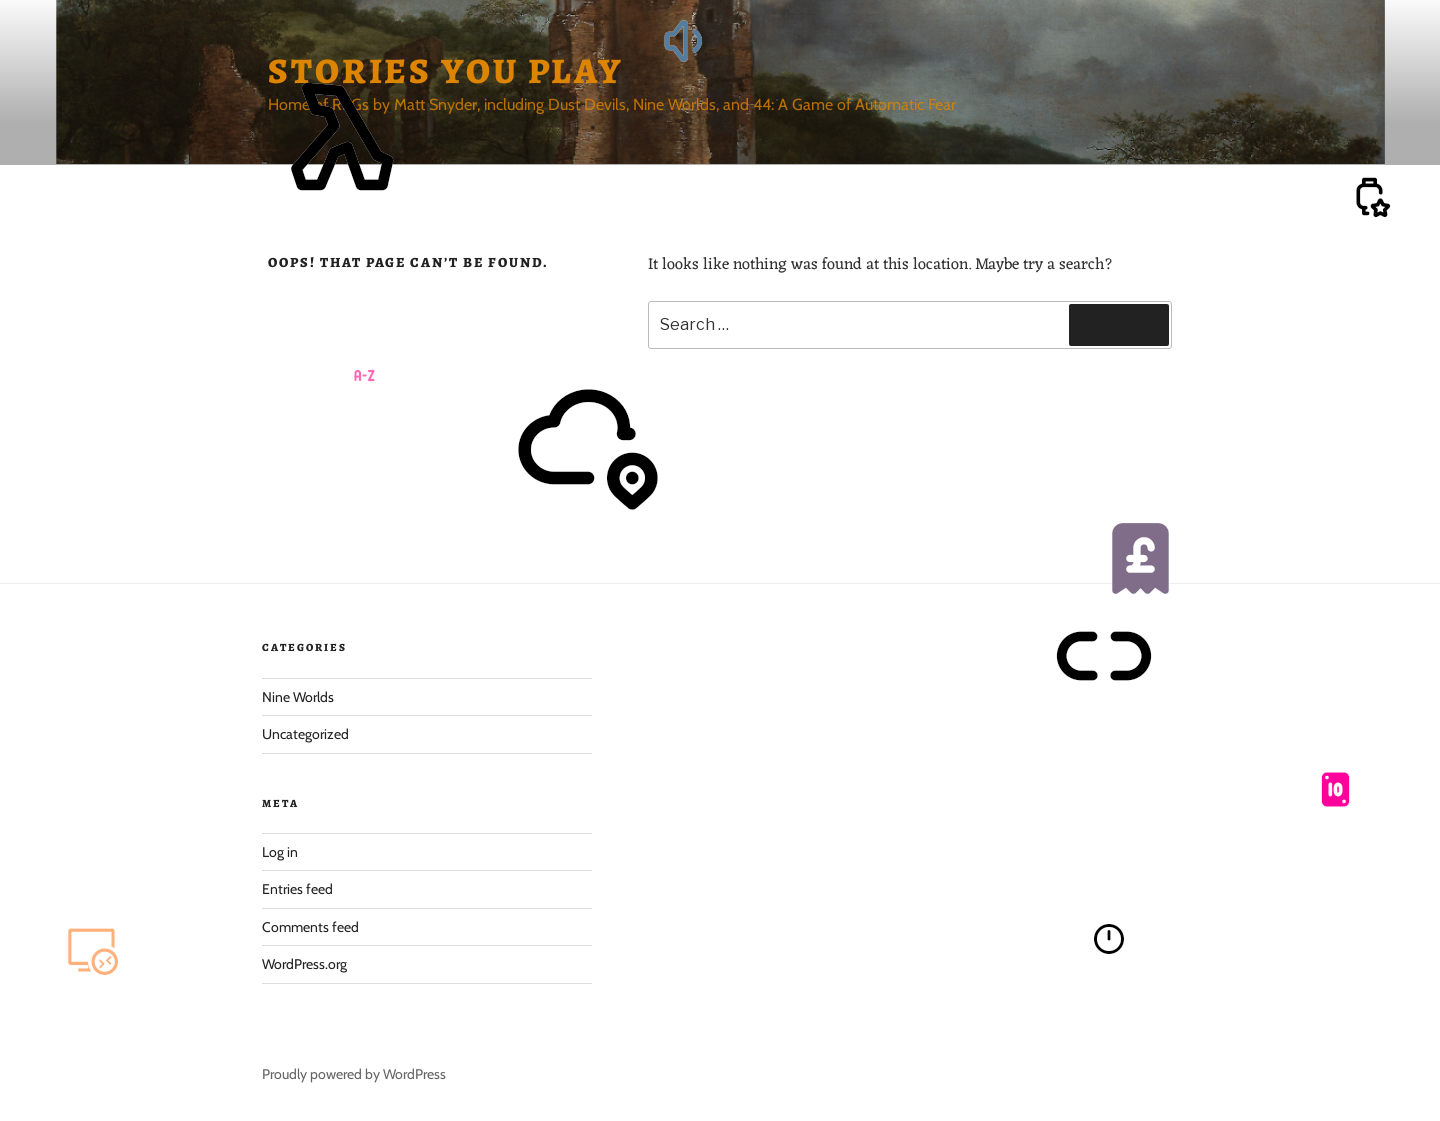 This screenshot has height=1121, width=1440. Describe the element at coordinates (588, 440) in the screenshot. I see `view cloud storage location` at that location.